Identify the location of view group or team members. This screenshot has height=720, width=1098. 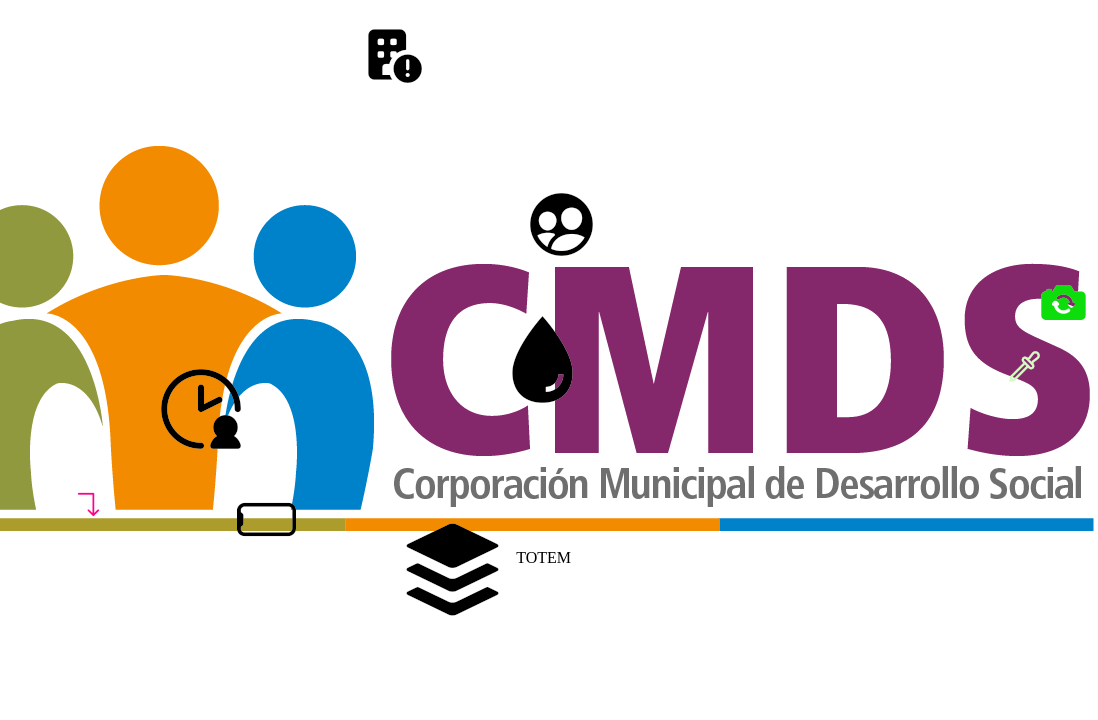
(561, 224).